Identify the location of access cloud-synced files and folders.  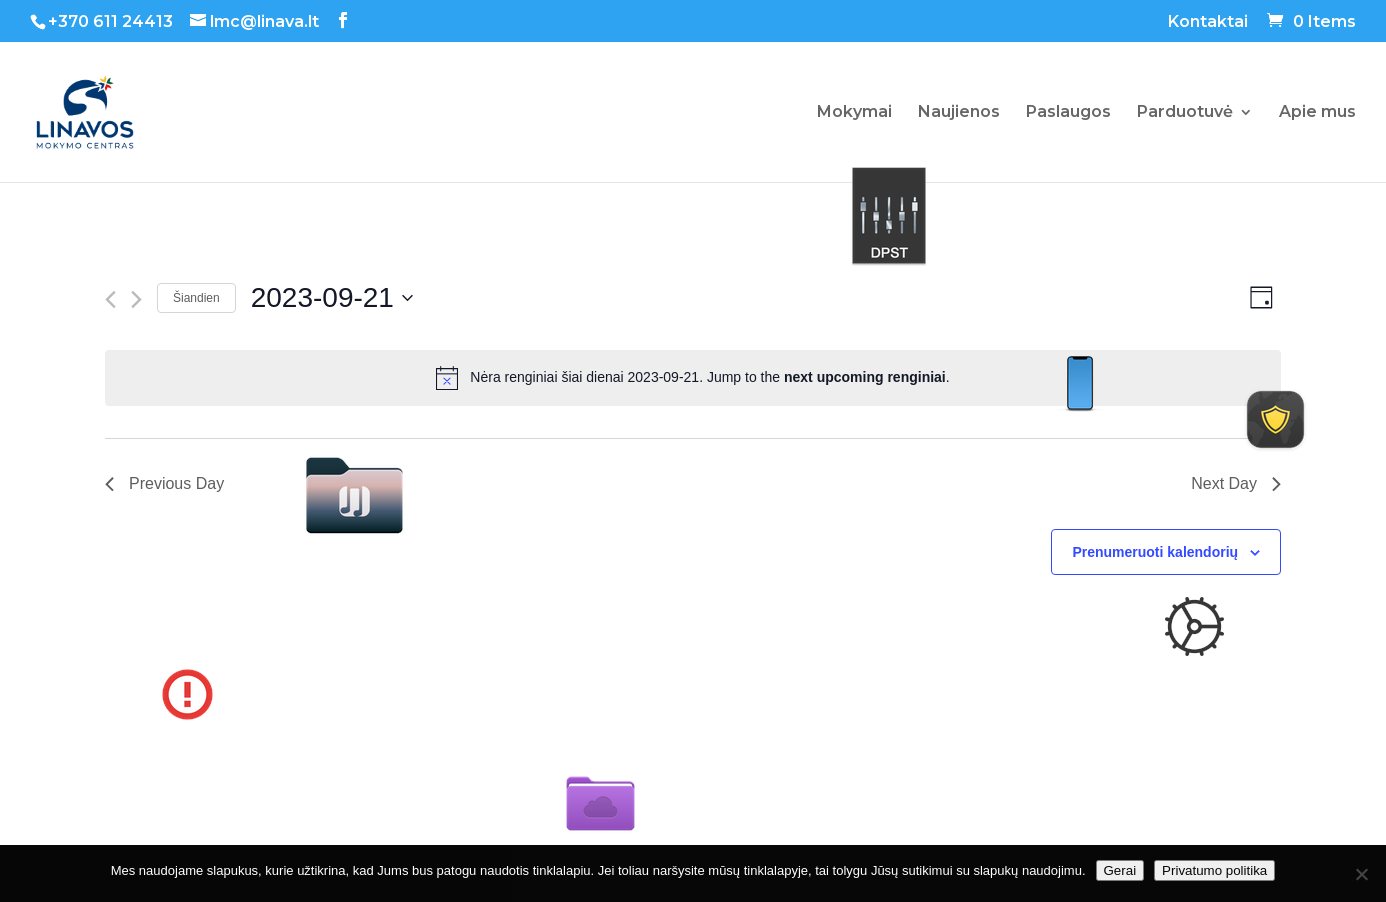
(600, 803).